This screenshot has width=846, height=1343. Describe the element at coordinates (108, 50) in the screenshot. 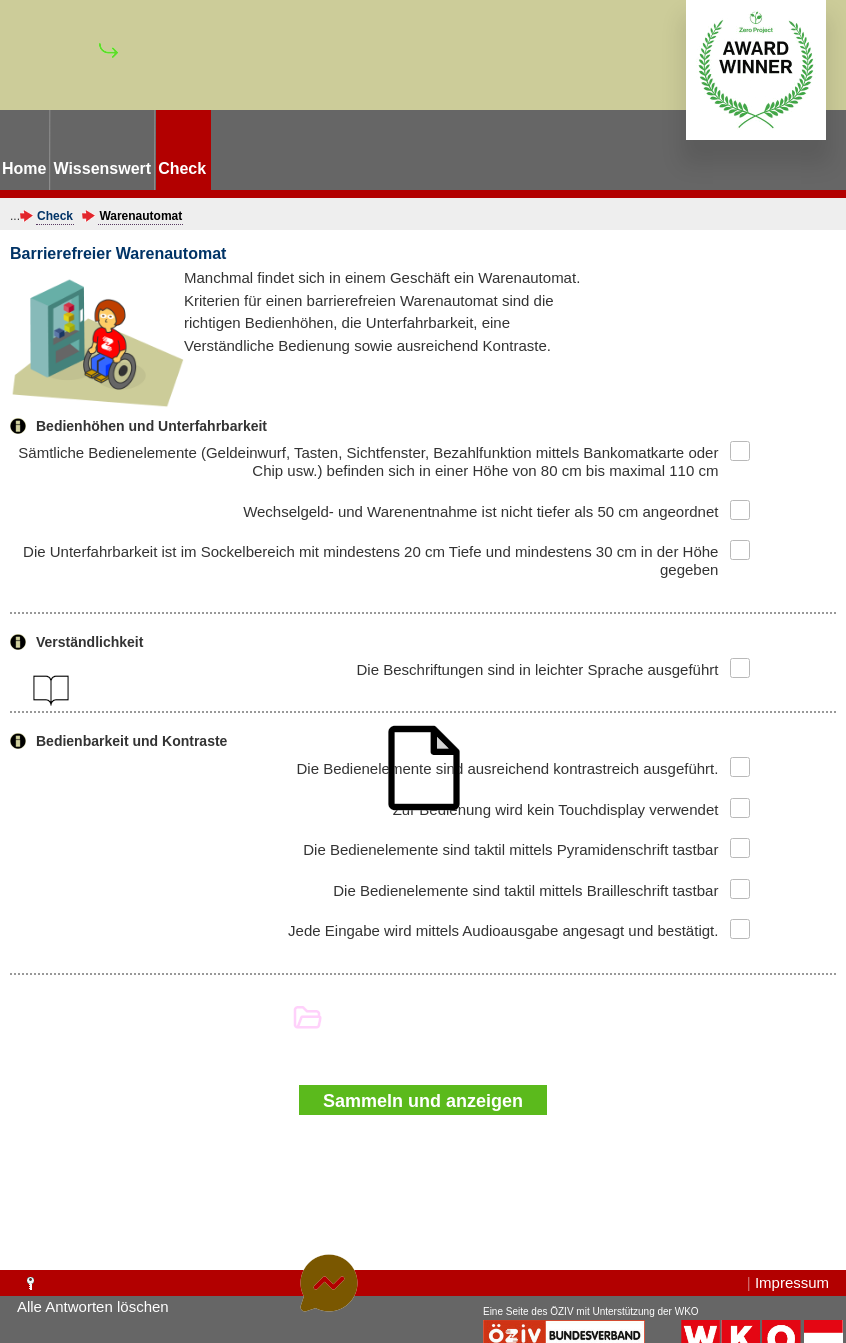

I see `reply to a message or comment` at that location.